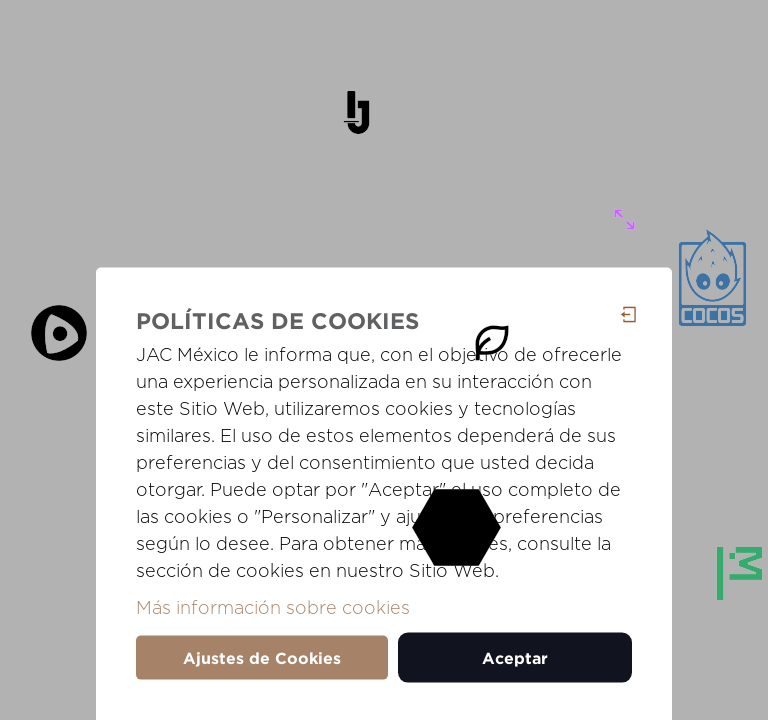 The width and height of the screenshot is (768, 720). I want to click on log out of your account, so click(629, 314).